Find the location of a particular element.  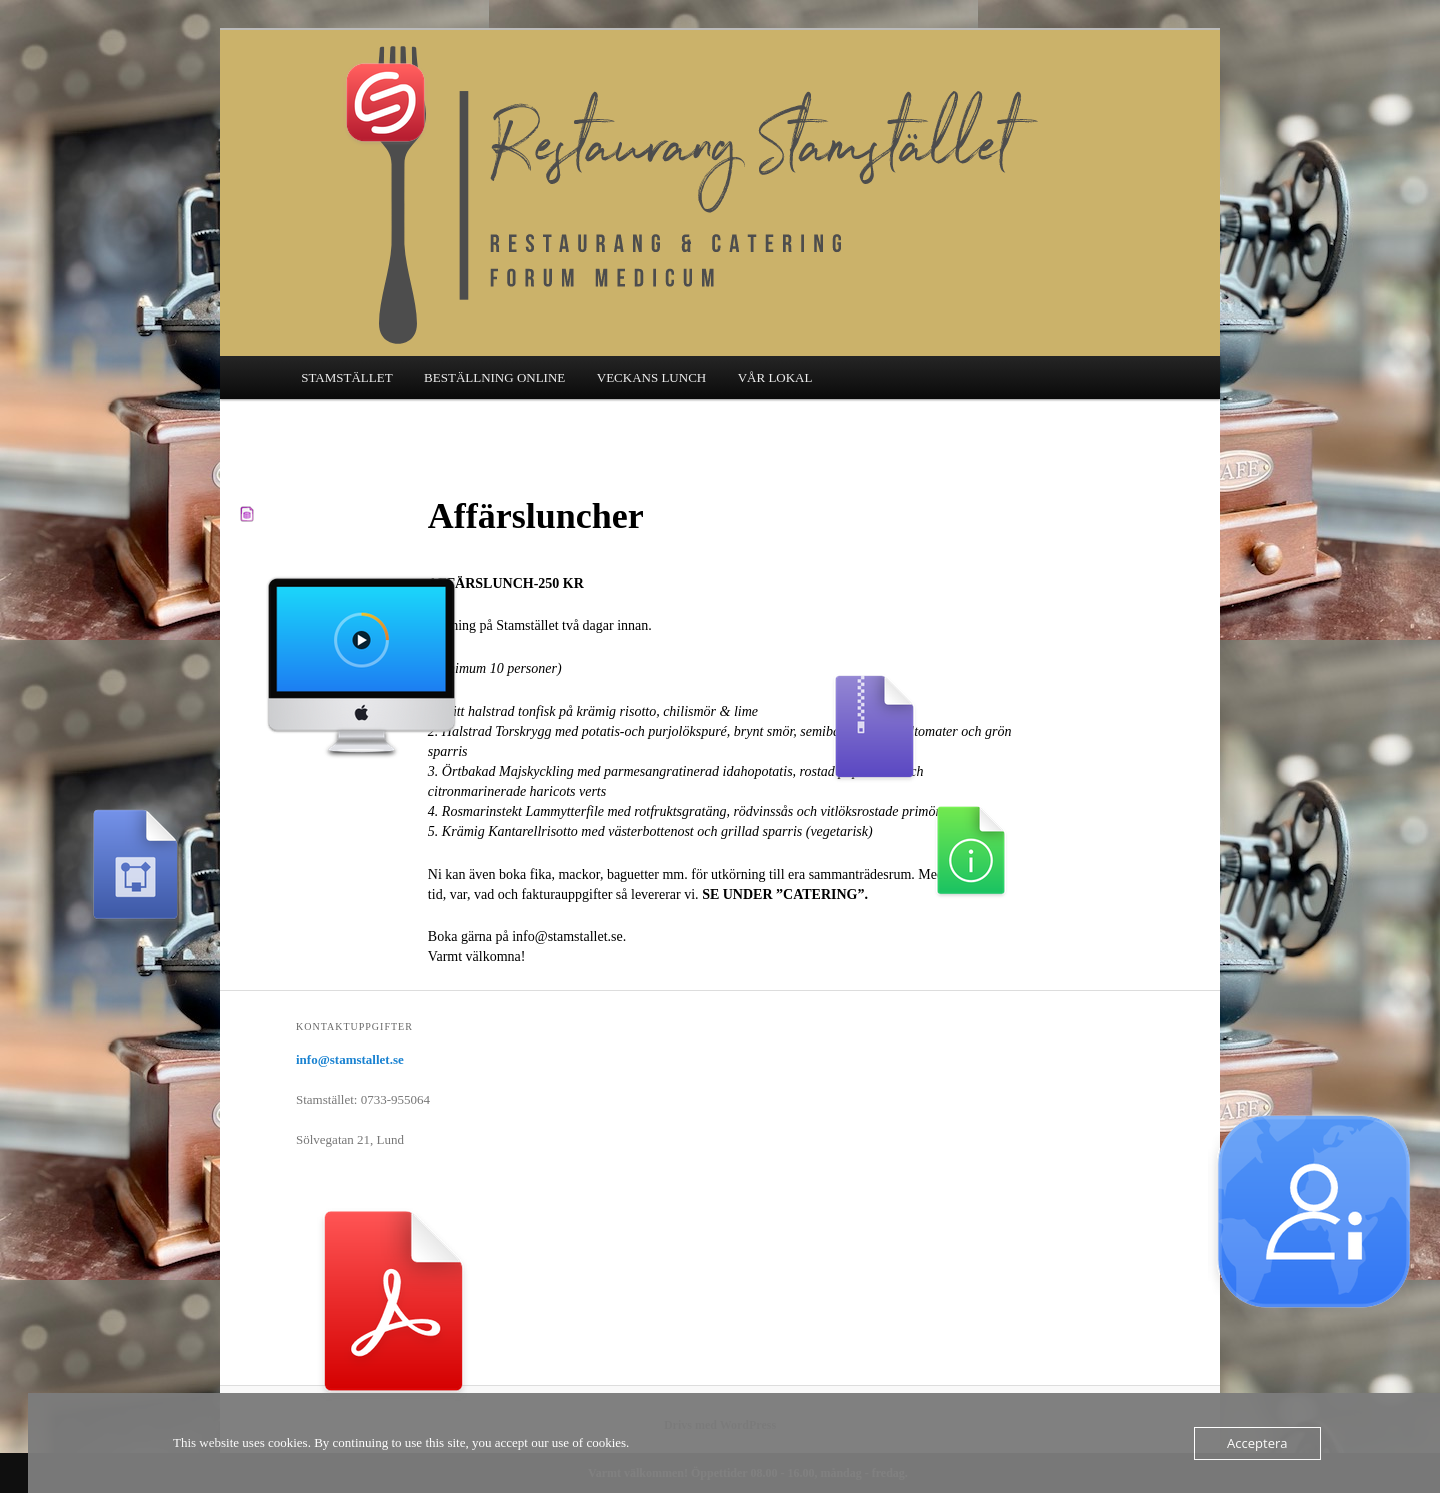

open a PDF document is located at coordinates (393, 1304).